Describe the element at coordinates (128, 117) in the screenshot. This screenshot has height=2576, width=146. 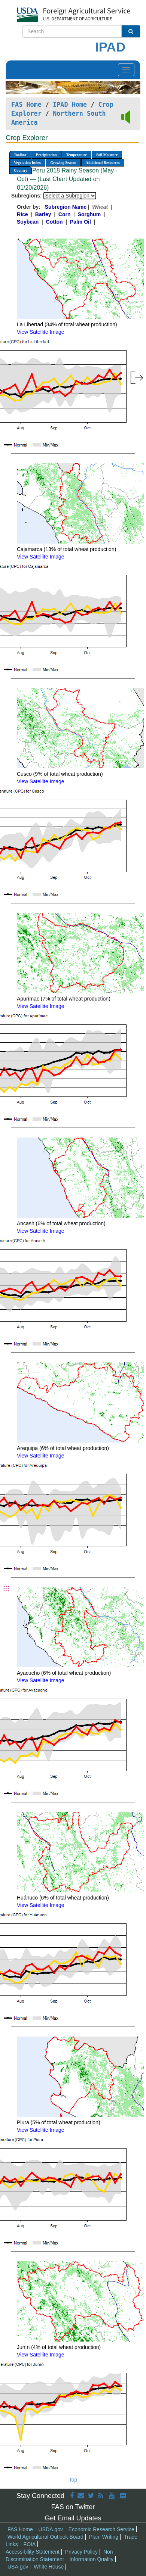
I see `speaker with no volume output` at that location.